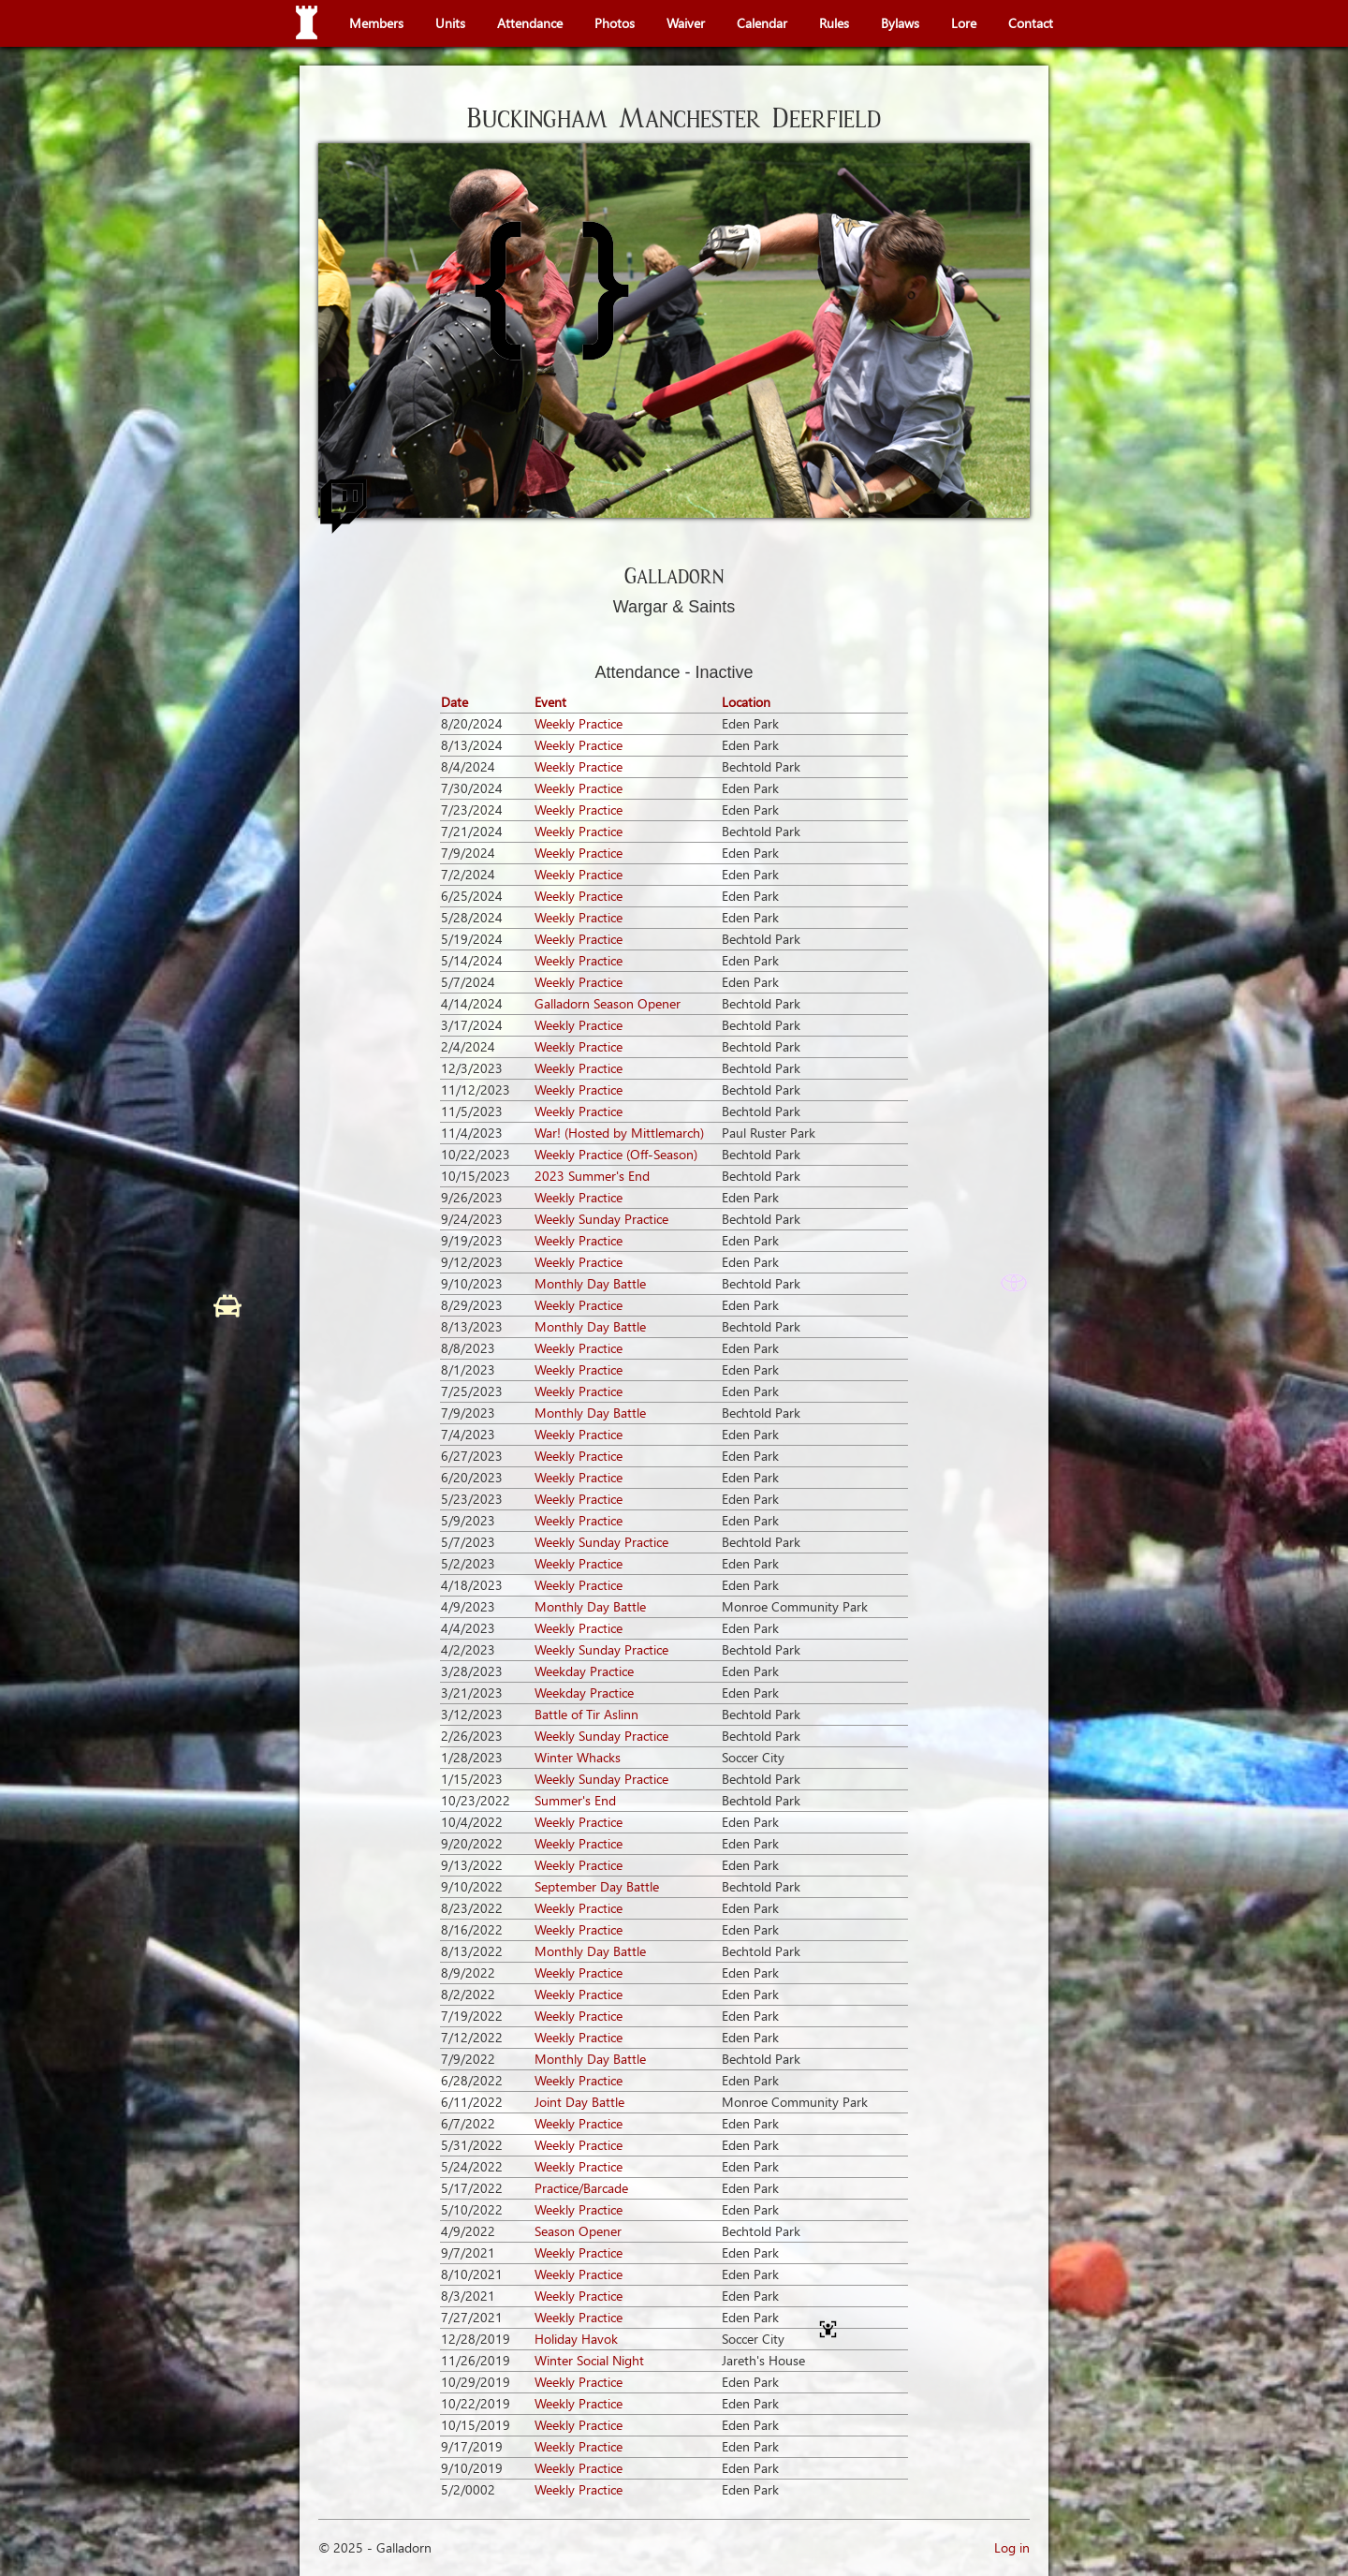 The height and width of the screenshot is (2576, 1348). What do you see at coordinates (828, 2329) in the screenshot?
I see `scan or verify body biometrics` at bounding box center [828, 2329].